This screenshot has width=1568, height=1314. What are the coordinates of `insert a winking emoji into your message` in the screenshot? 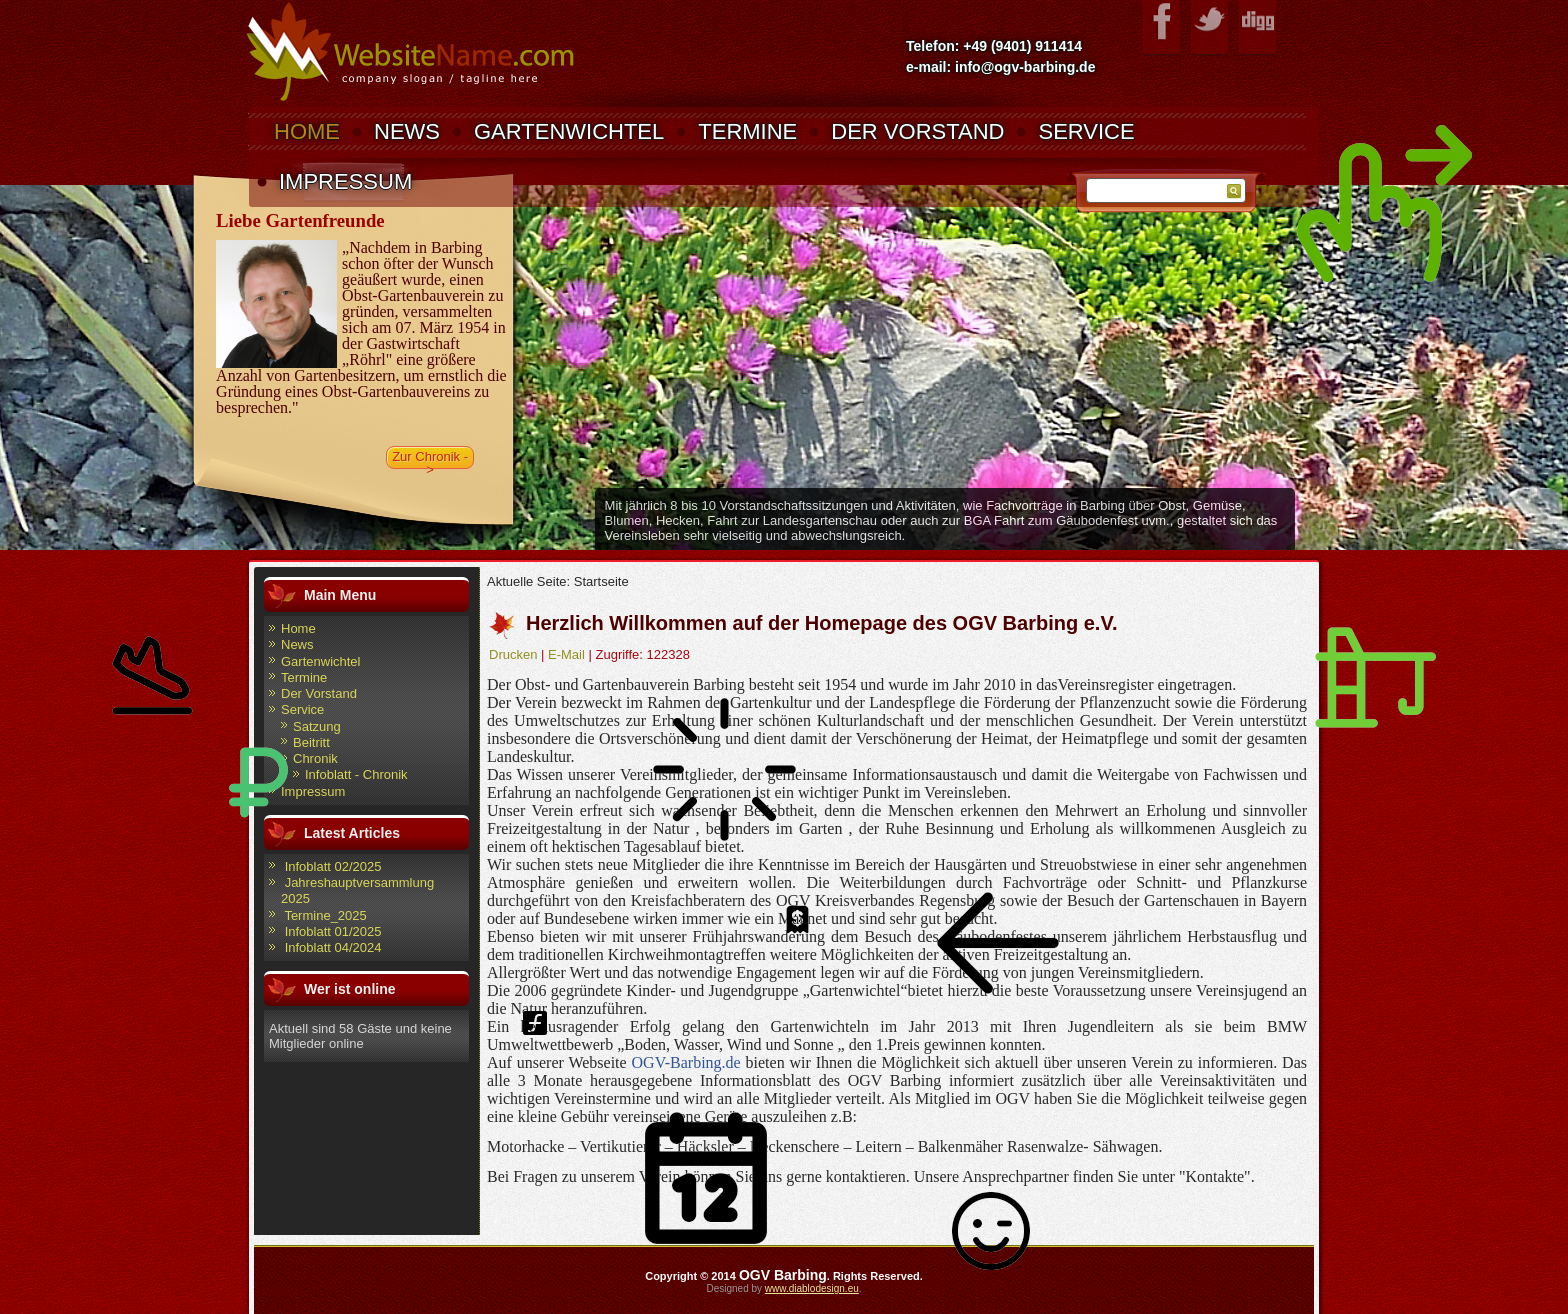 It's located at (991, 1231).